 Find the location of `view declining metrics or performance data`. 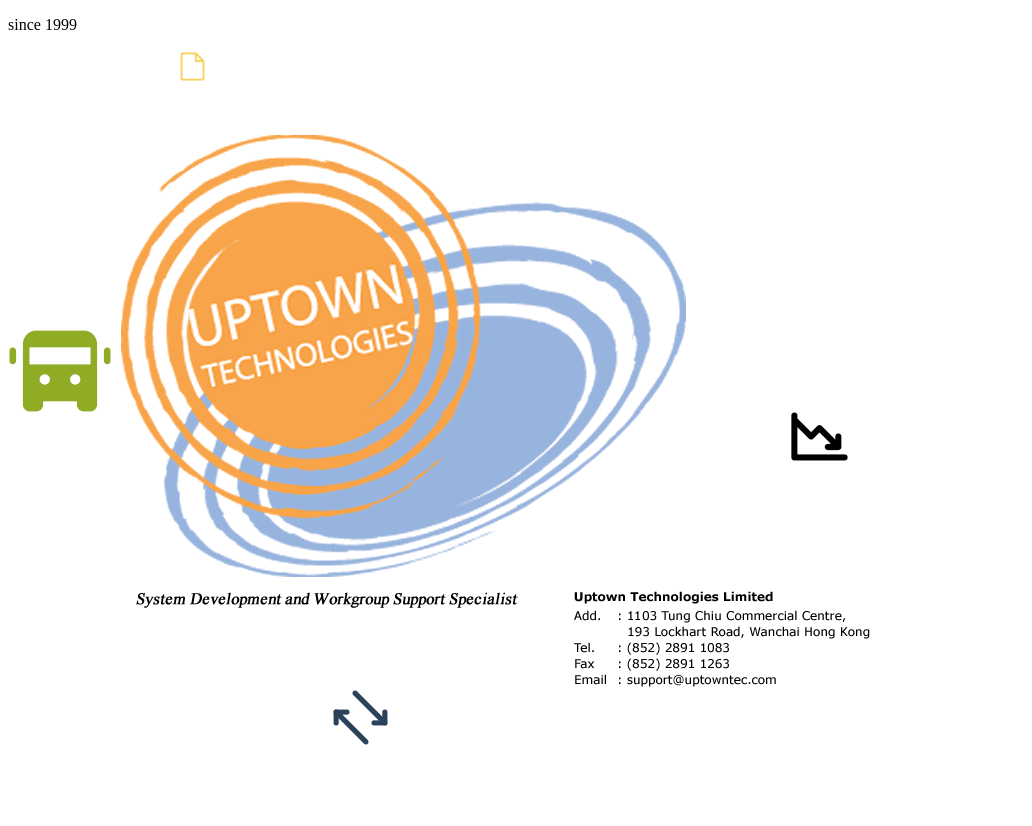

view declining metrics or performance data is located at coordinates (819, 436).